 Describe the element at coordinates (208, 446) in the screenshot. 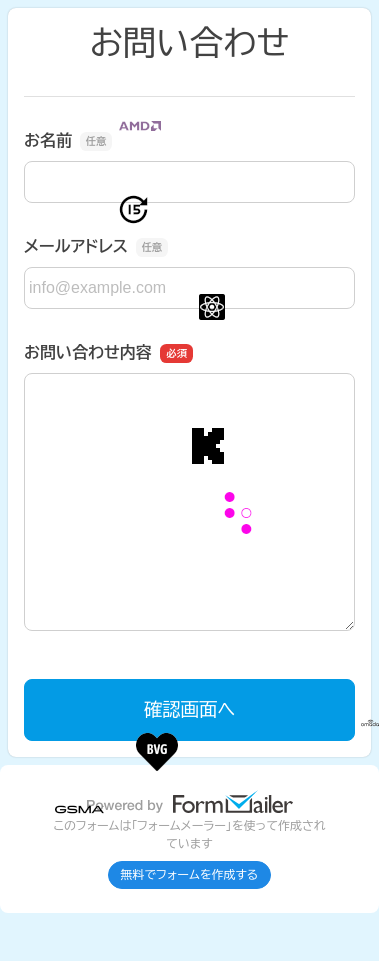

I see `open the Kick streaming app` at that location.